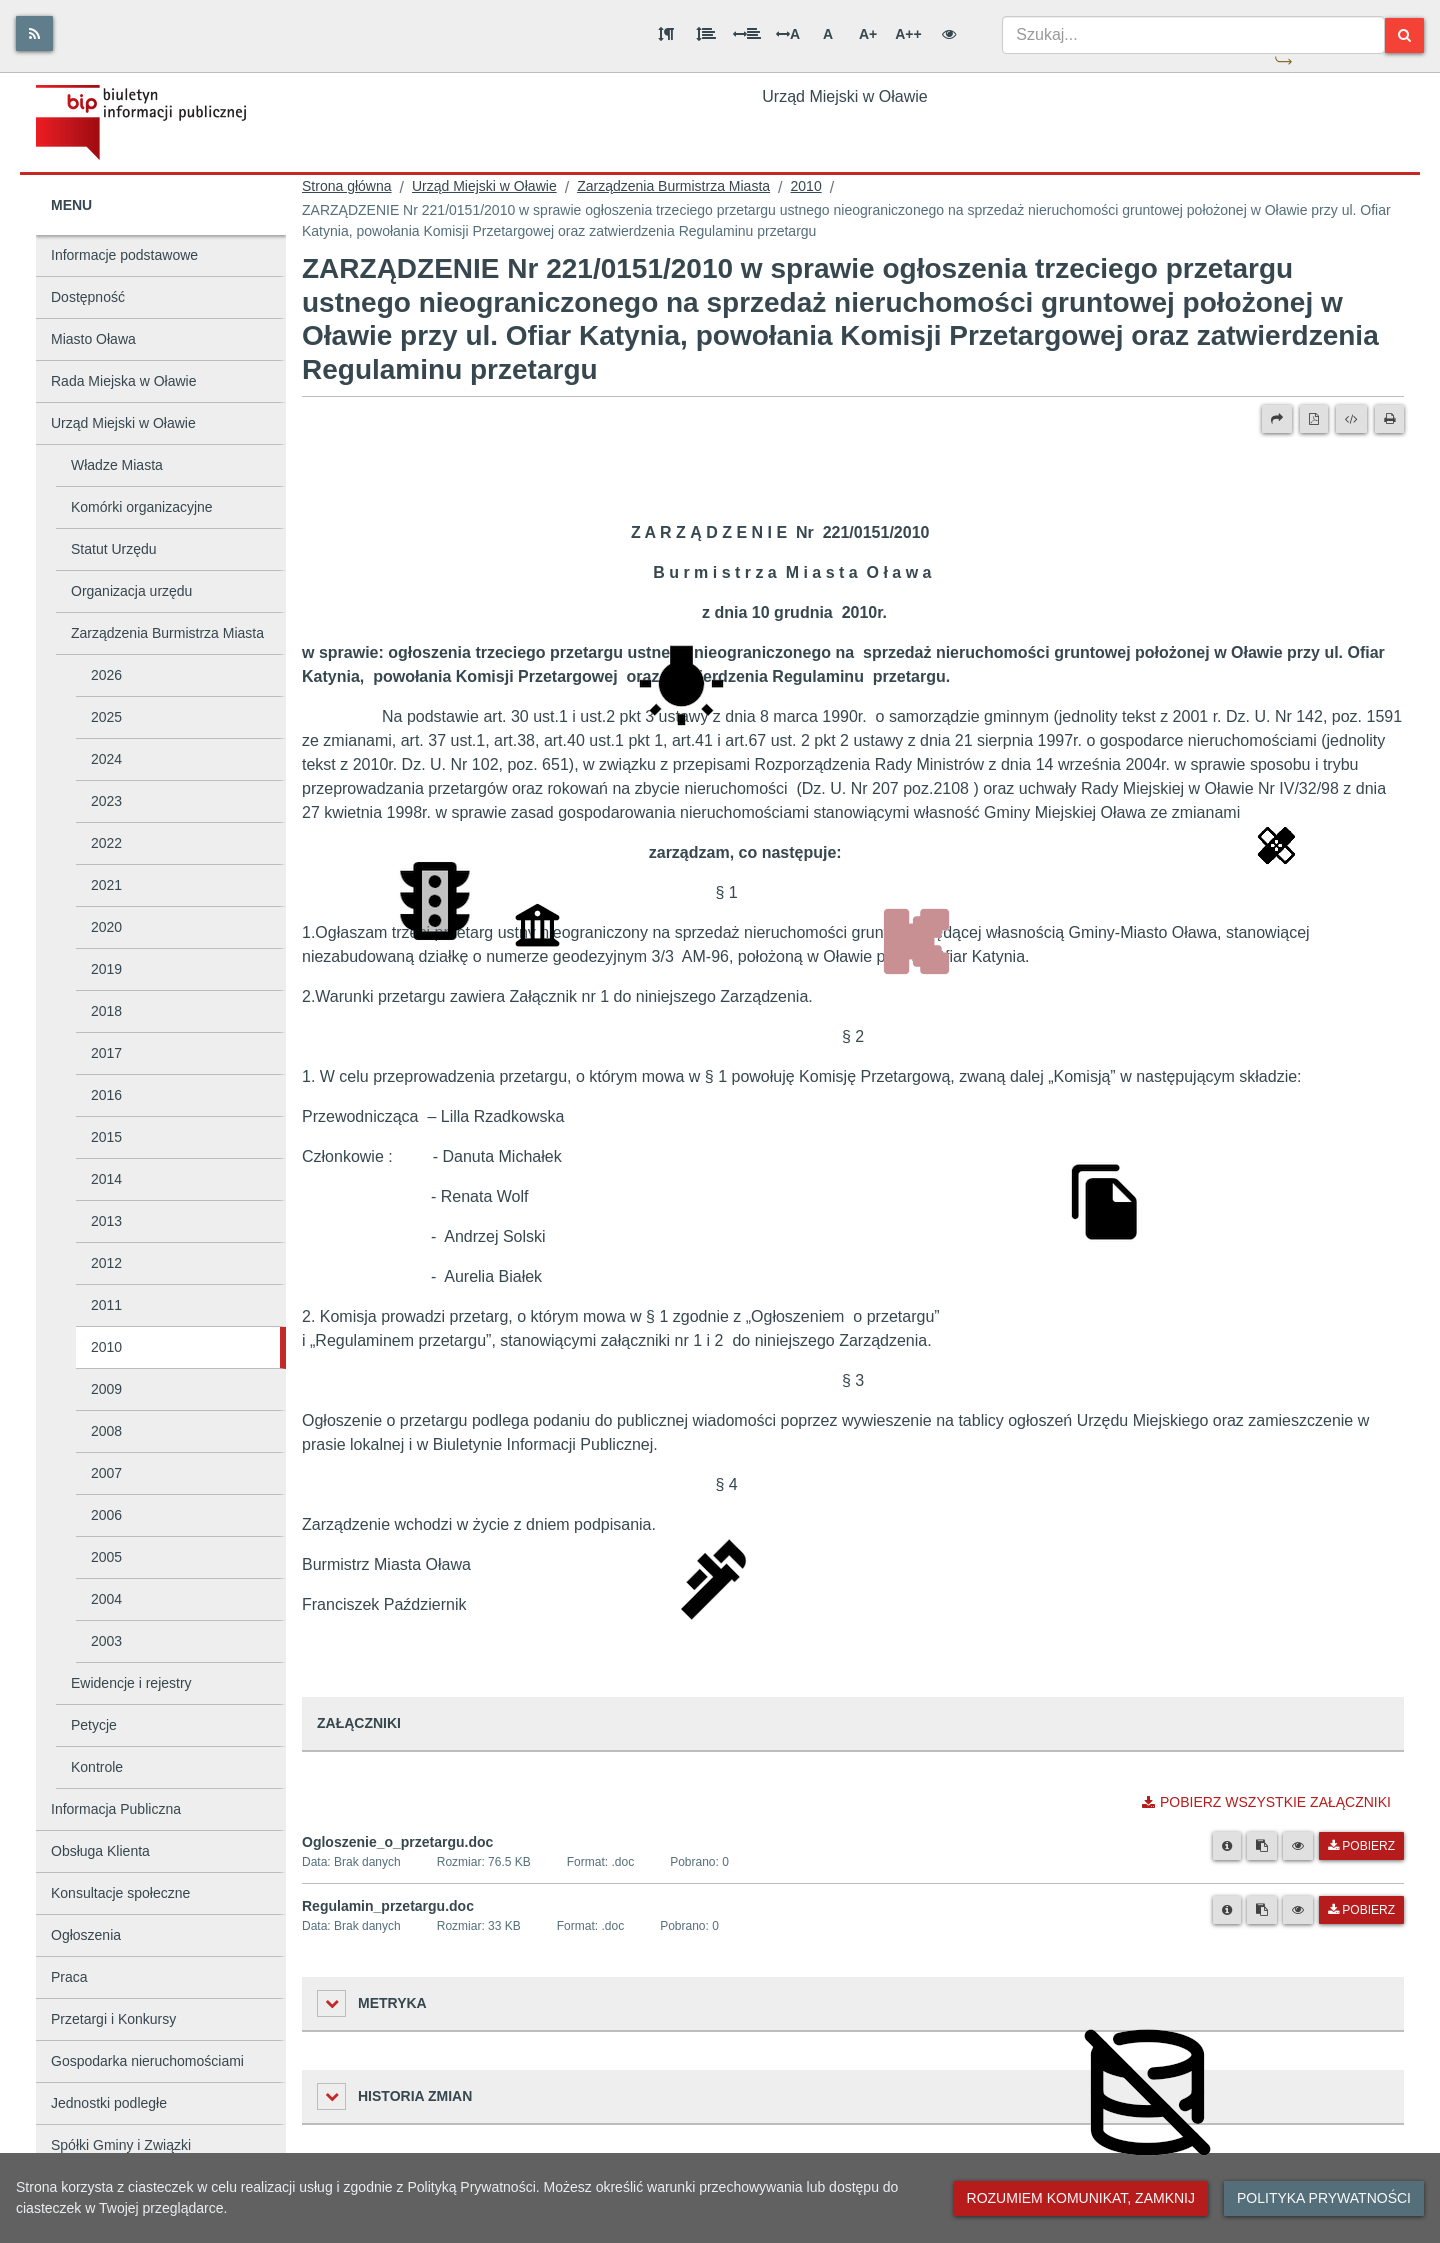  Describe the element at coordinates (1147, 2092) in the screenshot. I see `database connection unavailable or offline` at that location.